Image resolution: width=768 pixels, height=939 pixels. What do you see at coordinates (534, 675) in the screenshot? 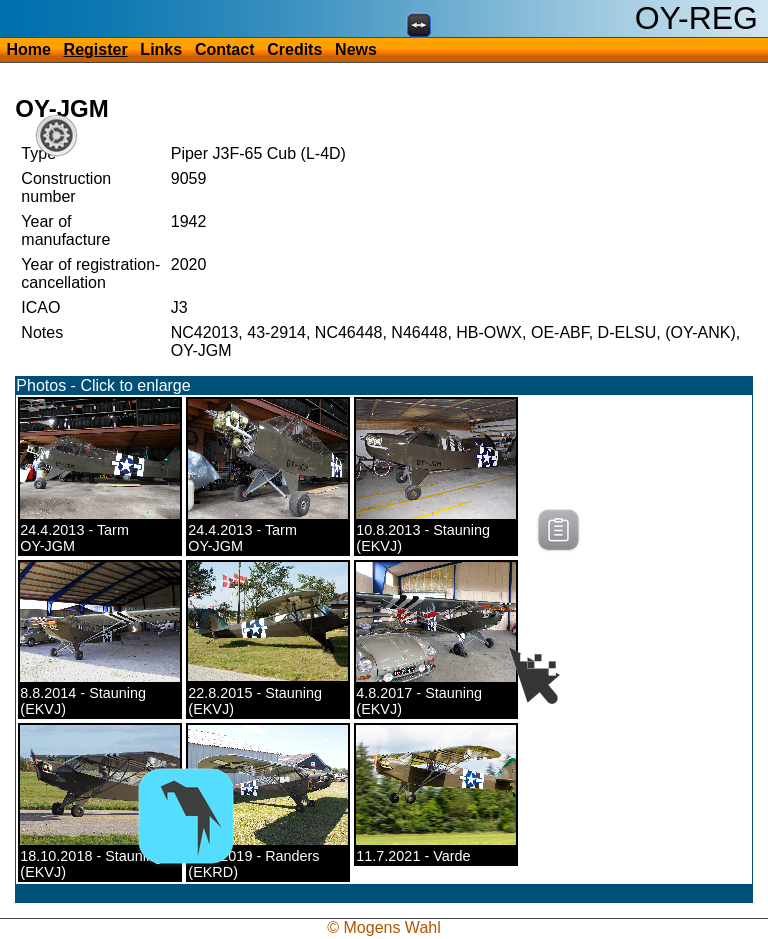
I see `access remote desktop connections` at bounding box center [534, 675].